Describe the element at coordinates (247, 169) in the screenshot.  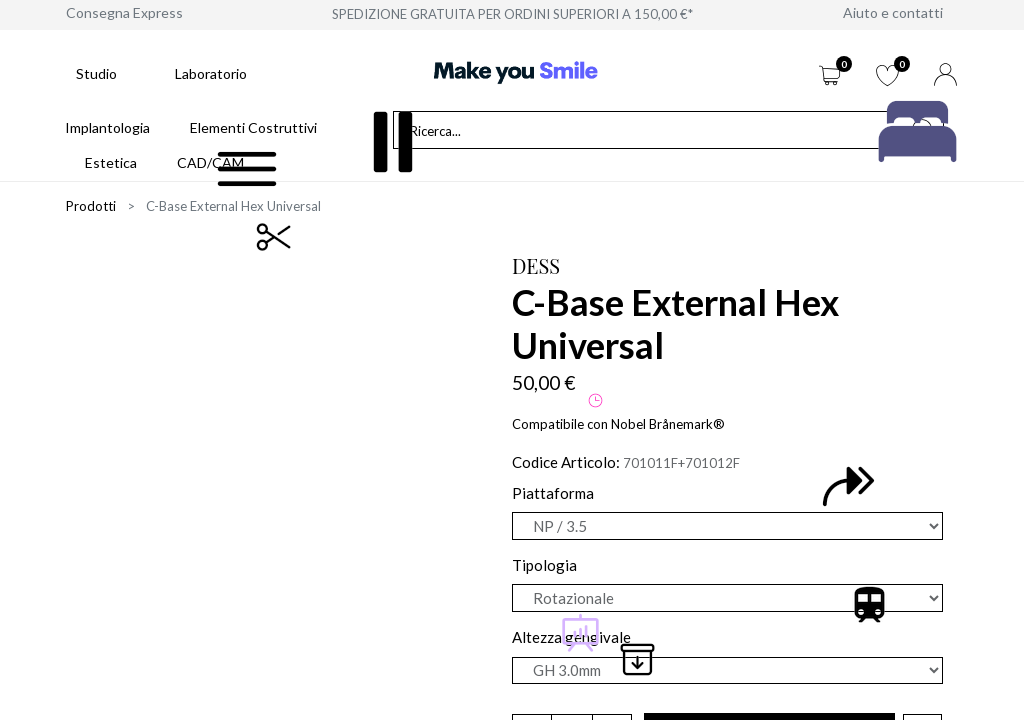
I see `open navigation menu` at that location.